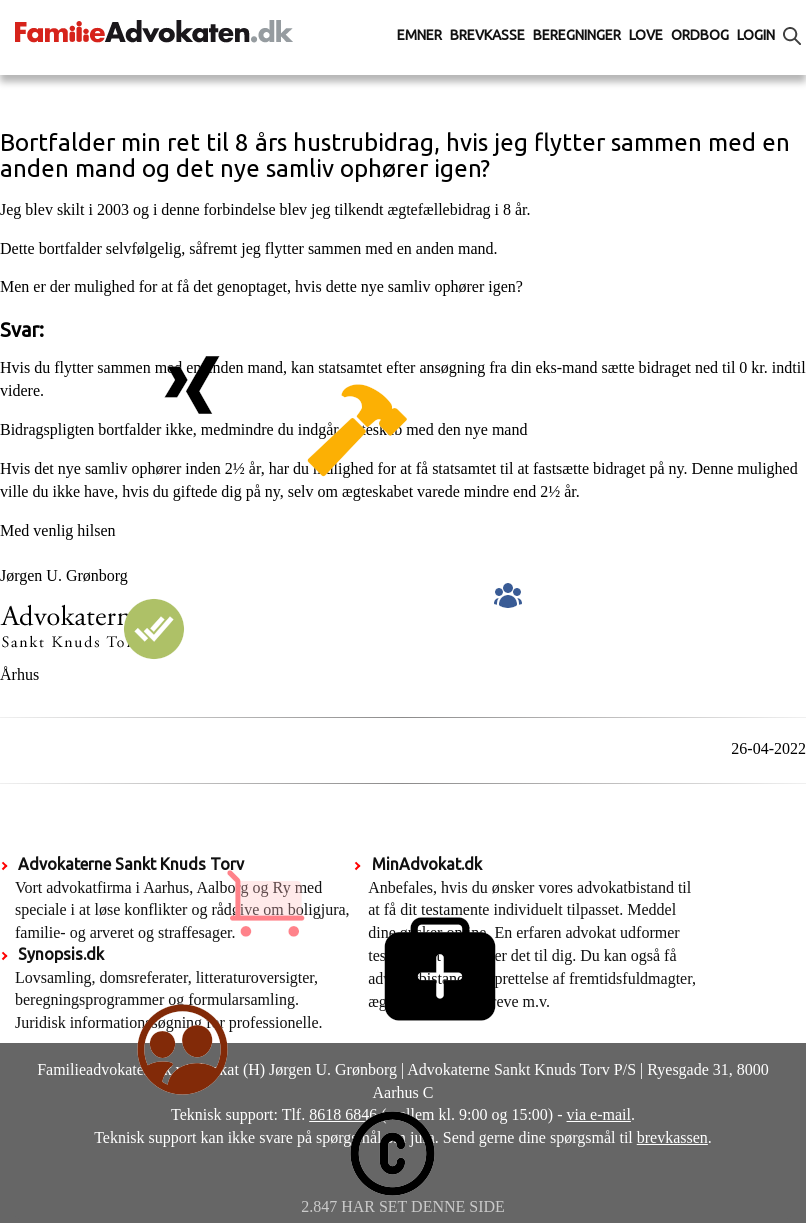 The height and width of the screenshot is (1223, 806). Describe the element at coordinates (192, 385) in the screenshot. I see `visit xing professional network profile` at that location.